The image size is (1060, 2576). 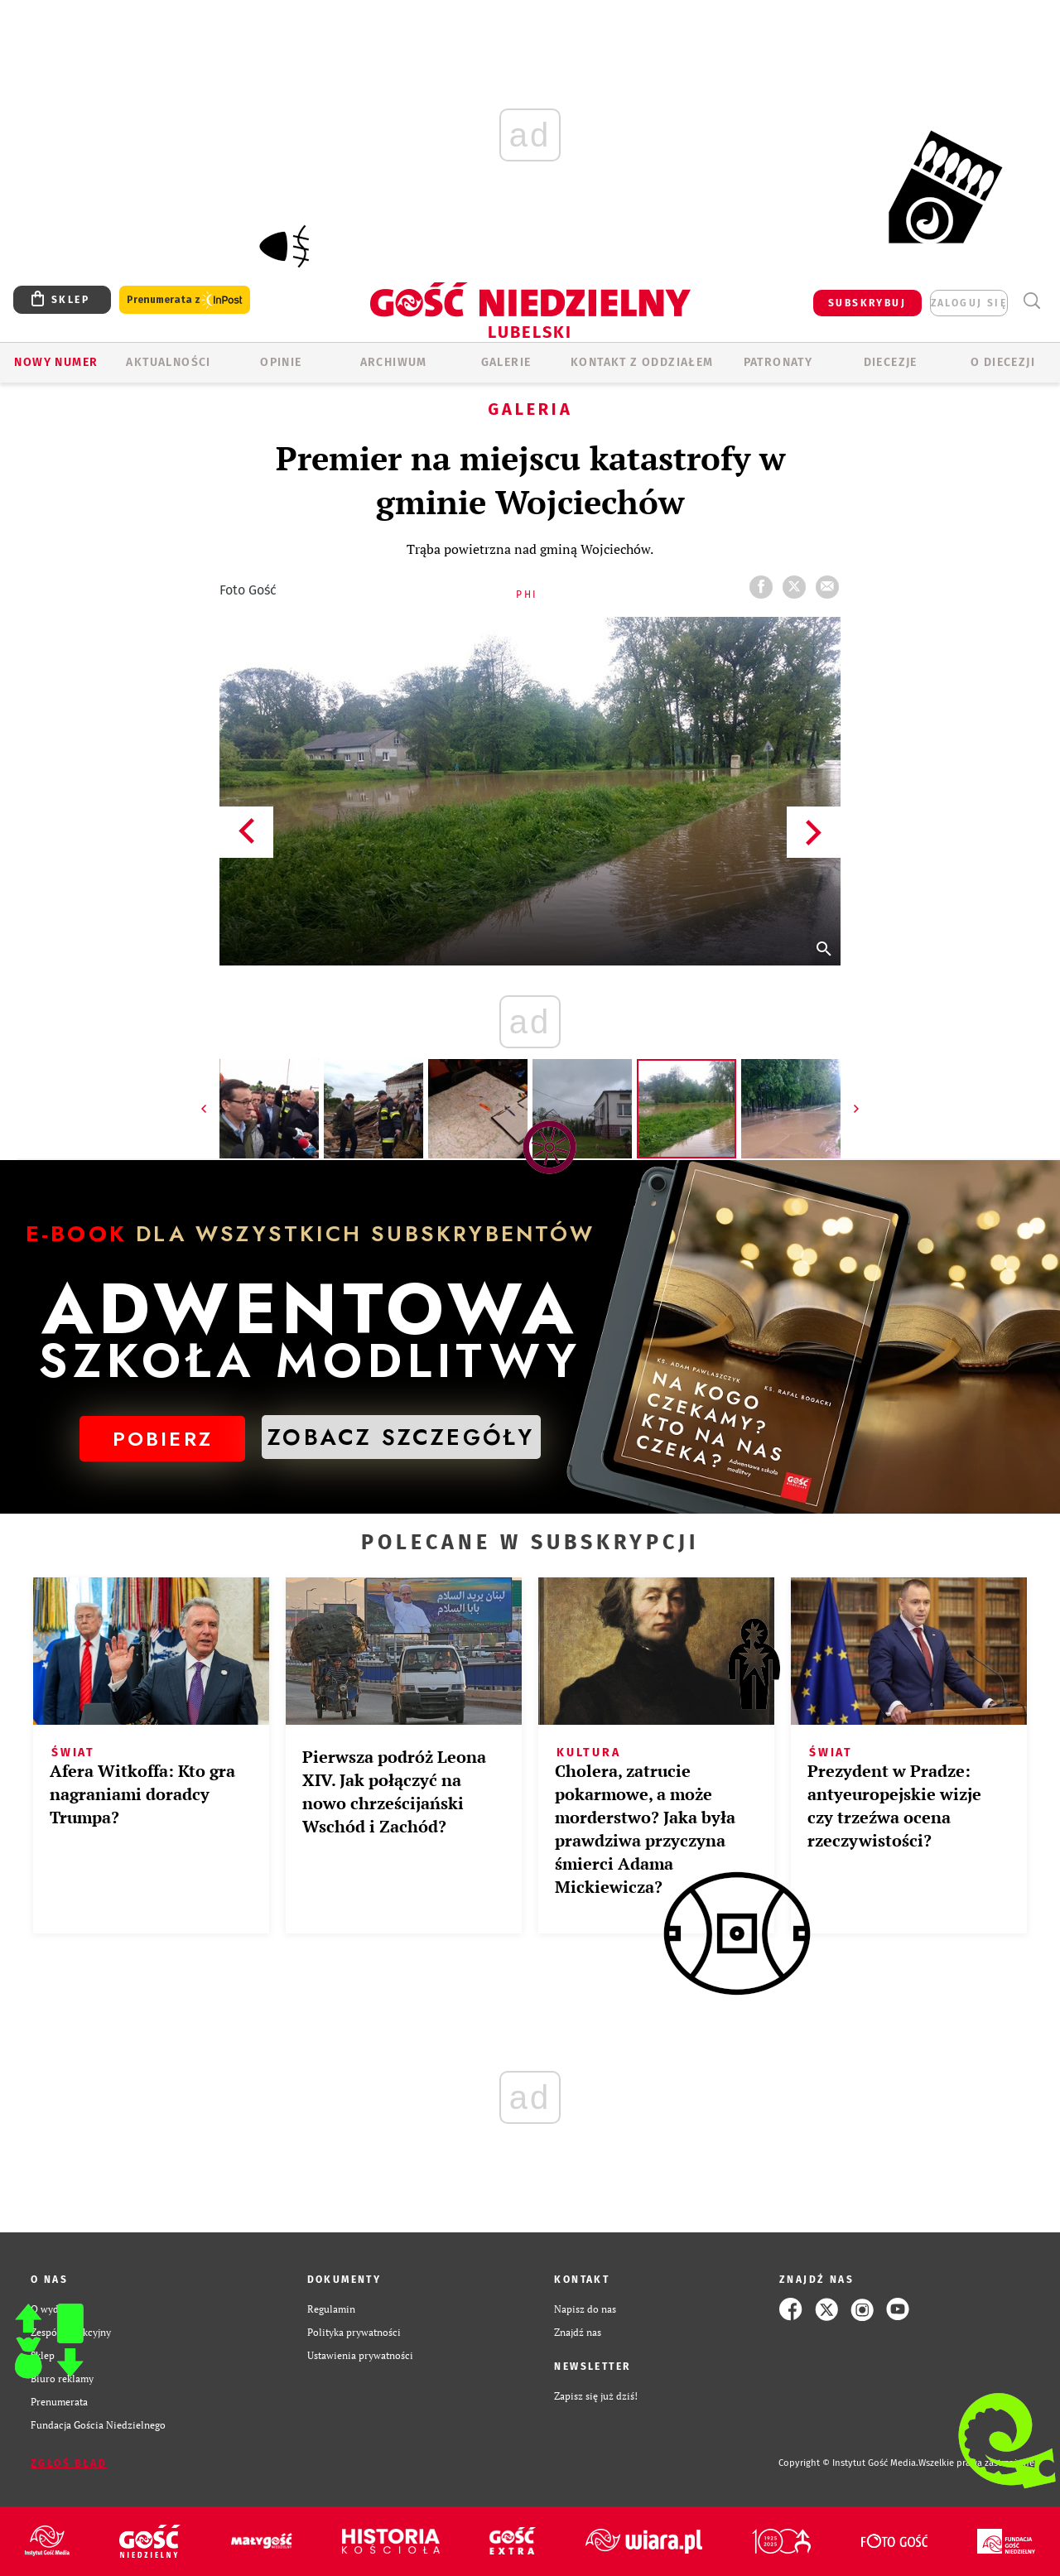 What do you see at coordinates (737, 1933) in the screenshot?
I see `view football/rugby field layout` at bounding box center [737, 1933].